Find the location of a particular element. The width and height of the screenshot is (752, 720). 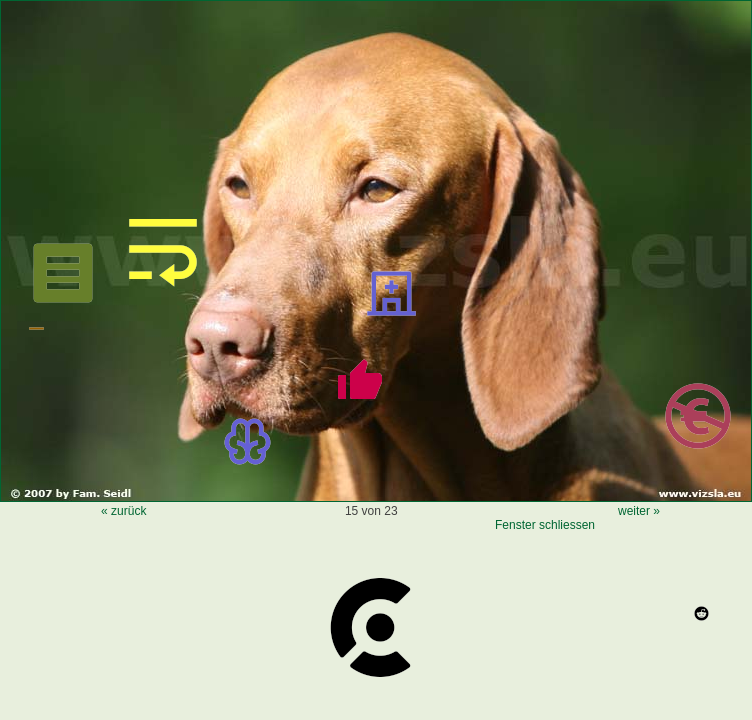

open the Reddit app is located at coordinates (701, 613).